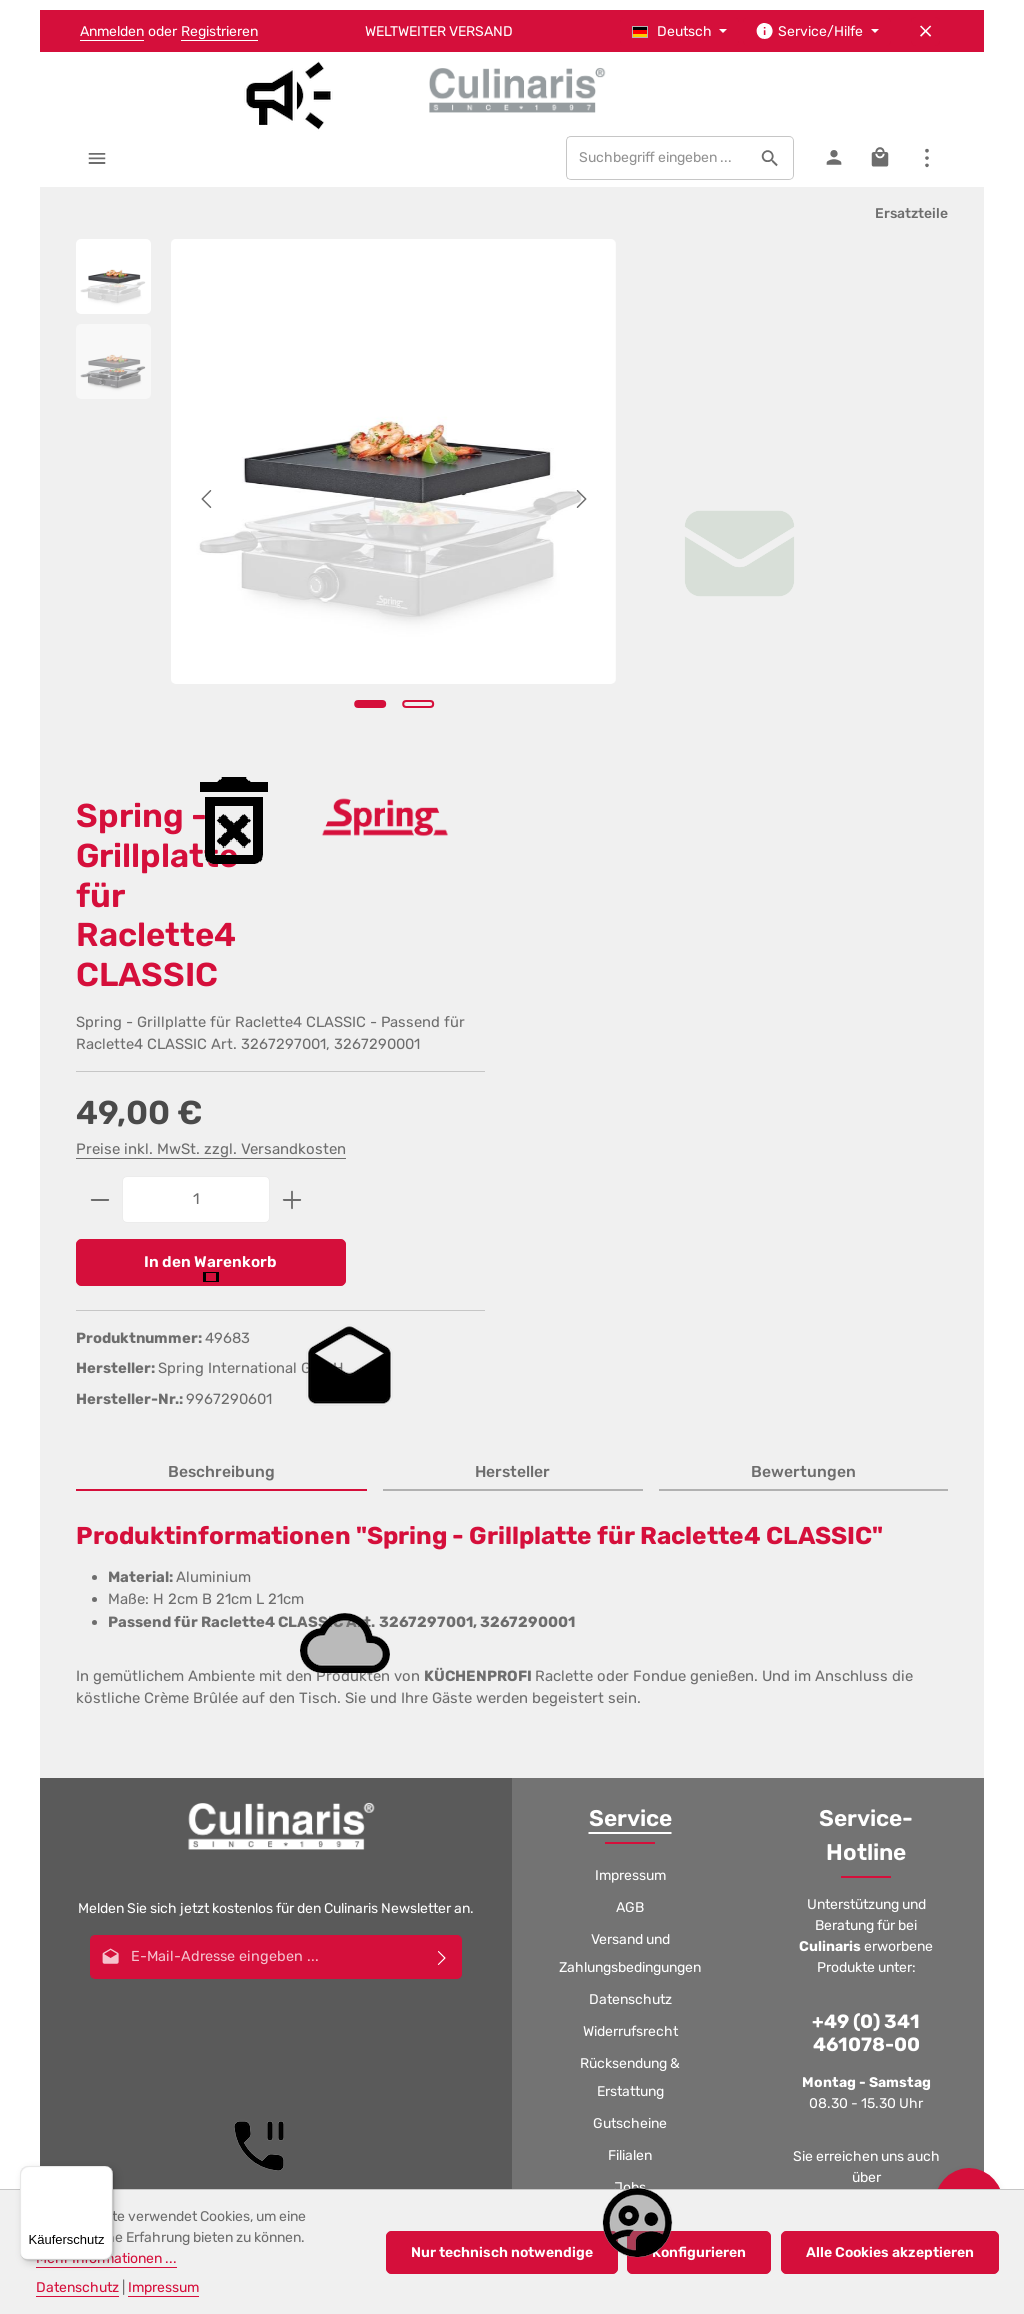  Describe the element at coordinates (739, 553) in the screenshot. I see `open your inbox` at that location.